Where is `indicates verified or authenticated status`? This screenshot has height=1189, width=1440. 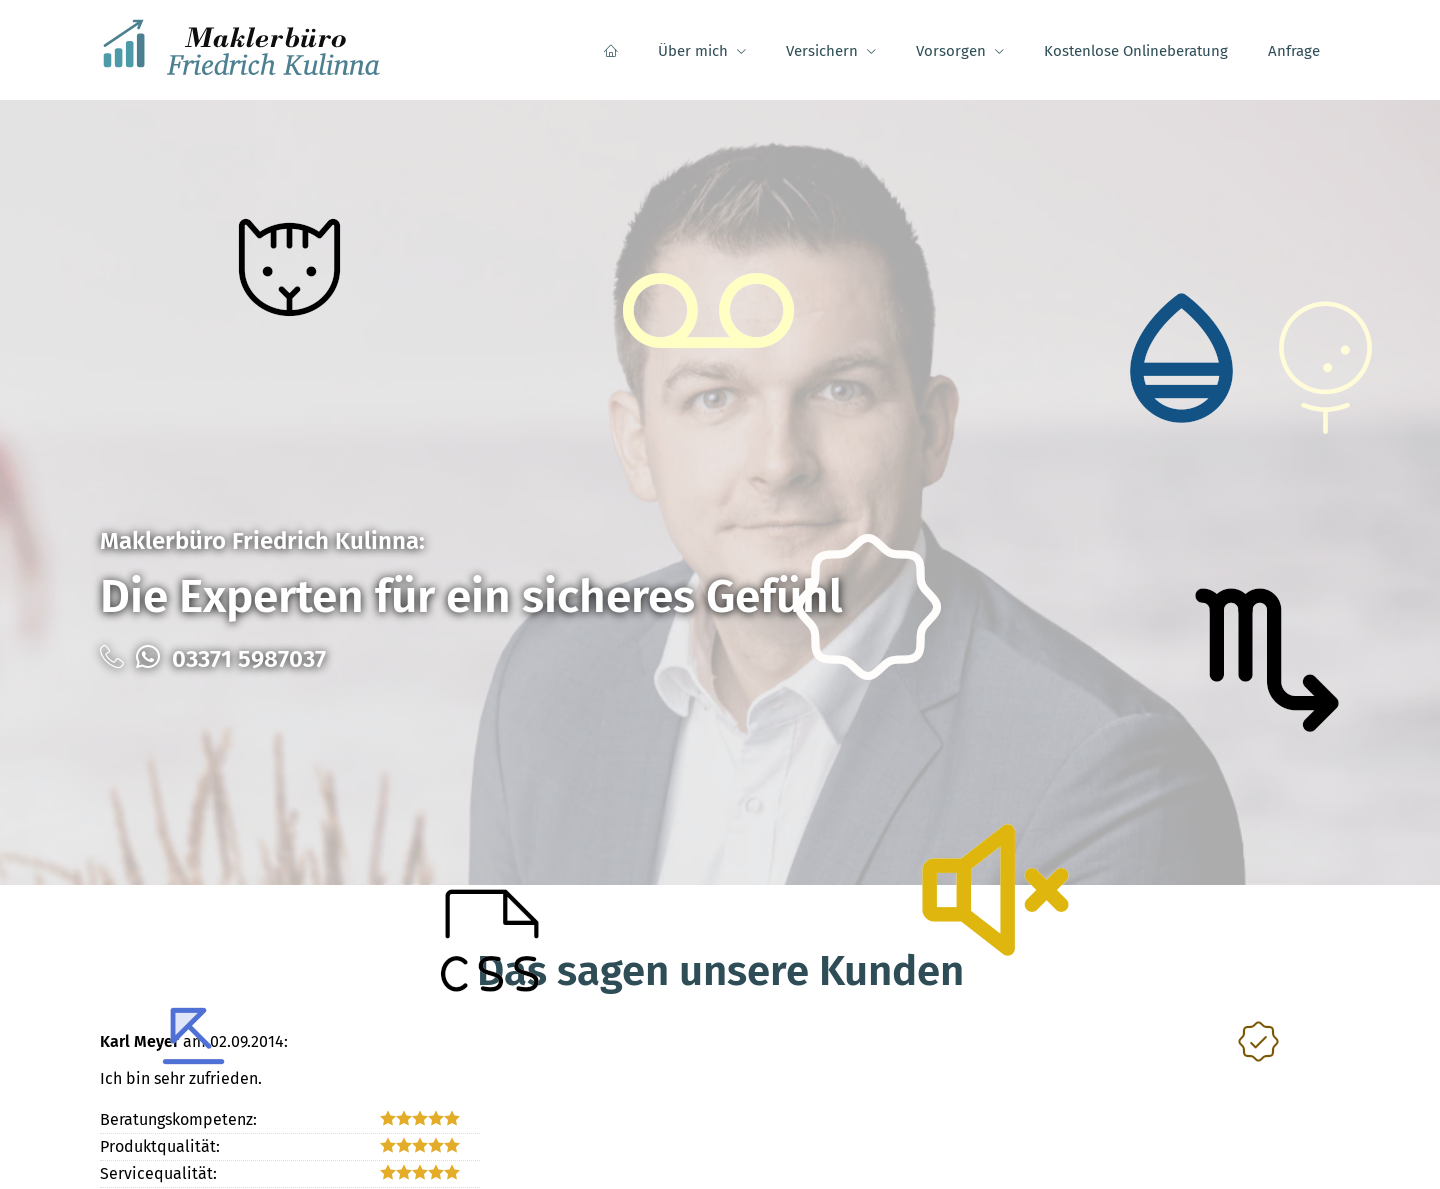 indicates verified or authenticated status is located at coordinates (1258, 1041).